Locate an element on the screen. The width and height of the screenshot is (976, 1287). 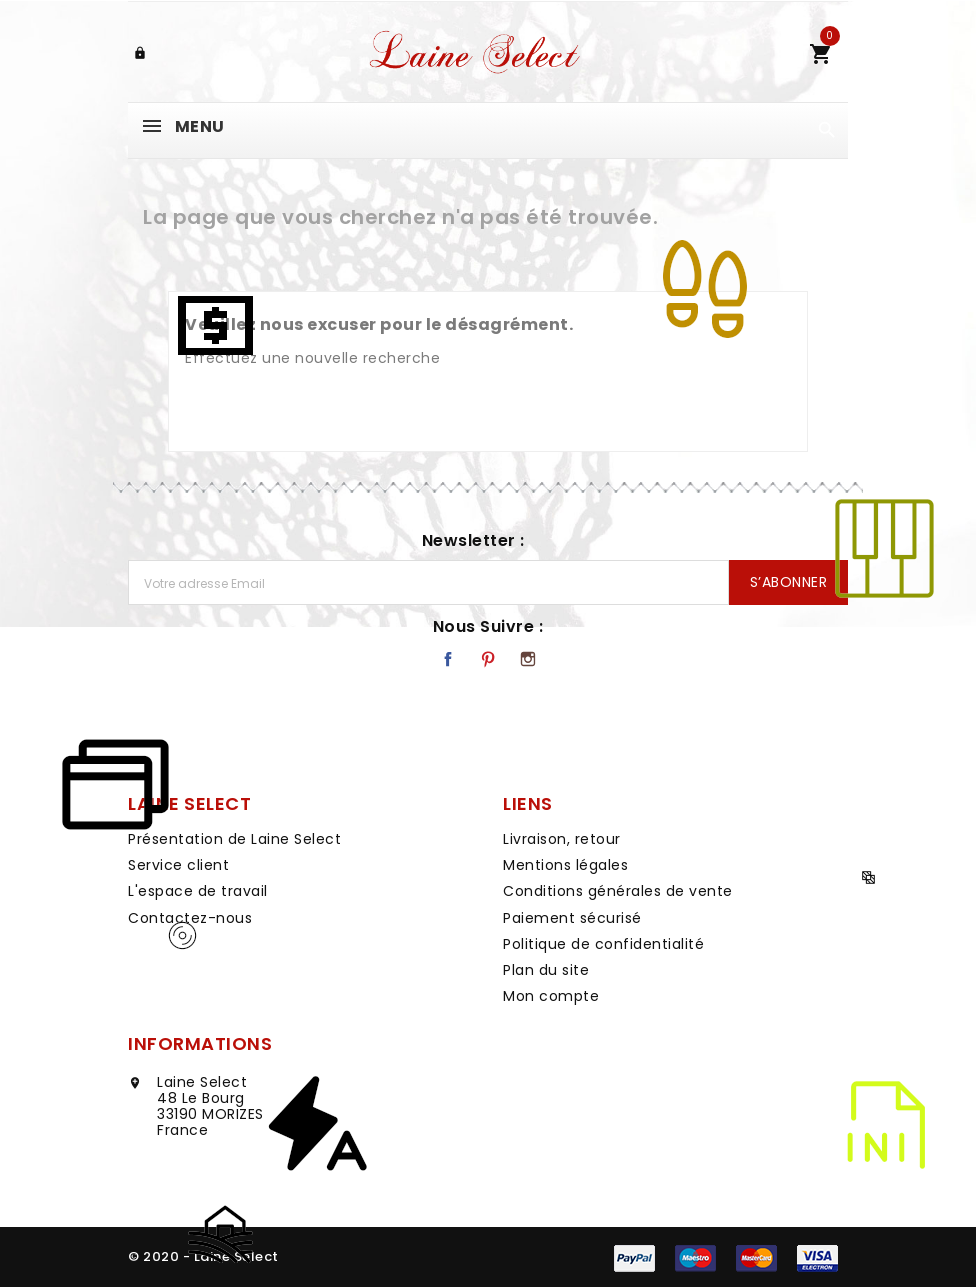
open multiple browser windows is located at coordinates (115, 784).